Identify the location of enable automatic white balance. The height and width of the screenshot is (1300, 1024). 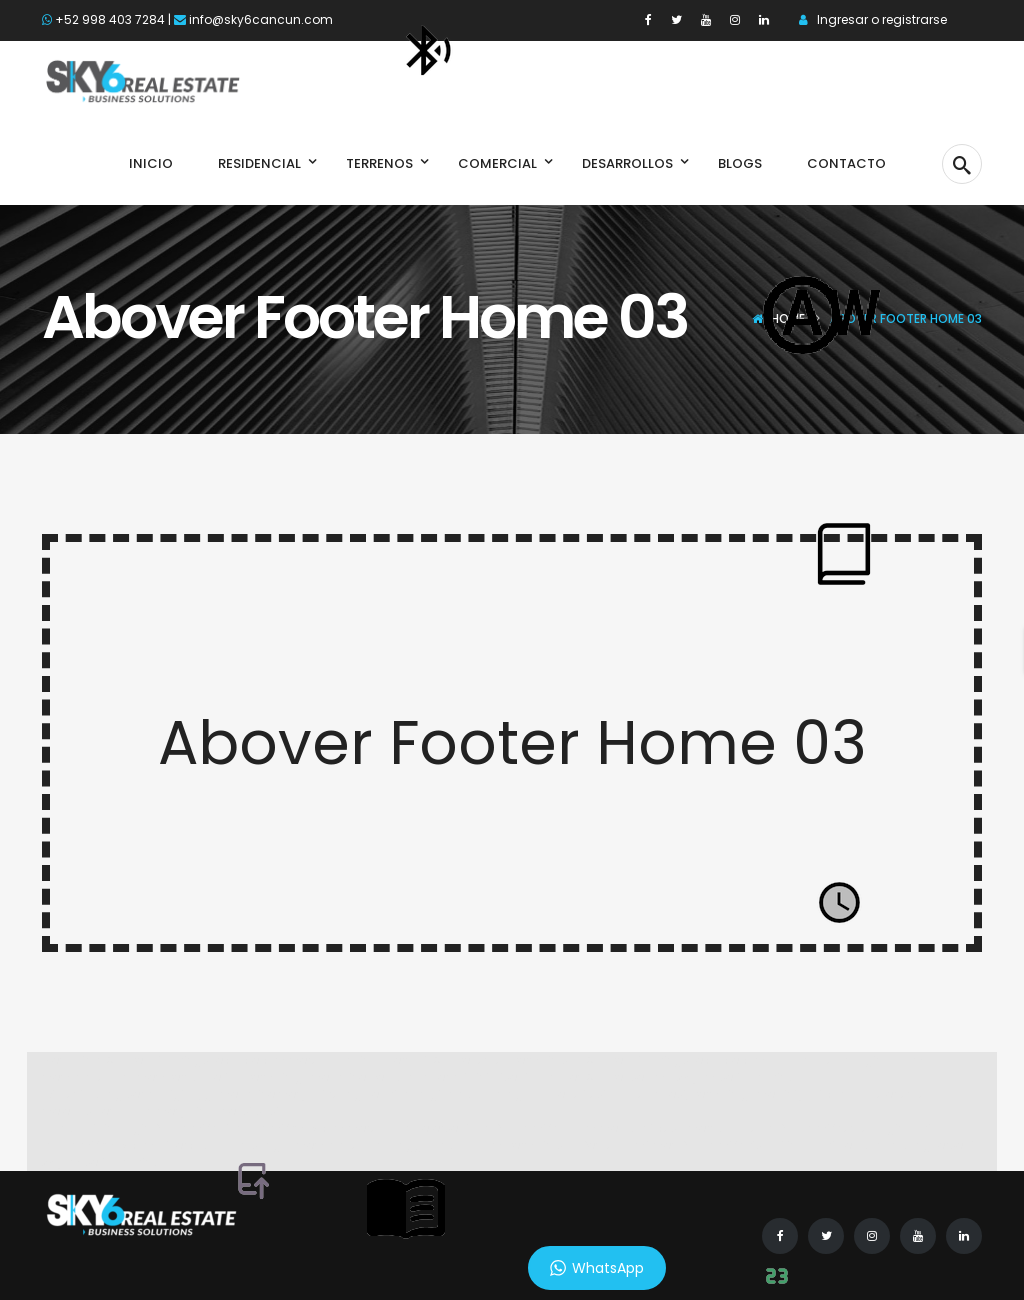
(822, 315).